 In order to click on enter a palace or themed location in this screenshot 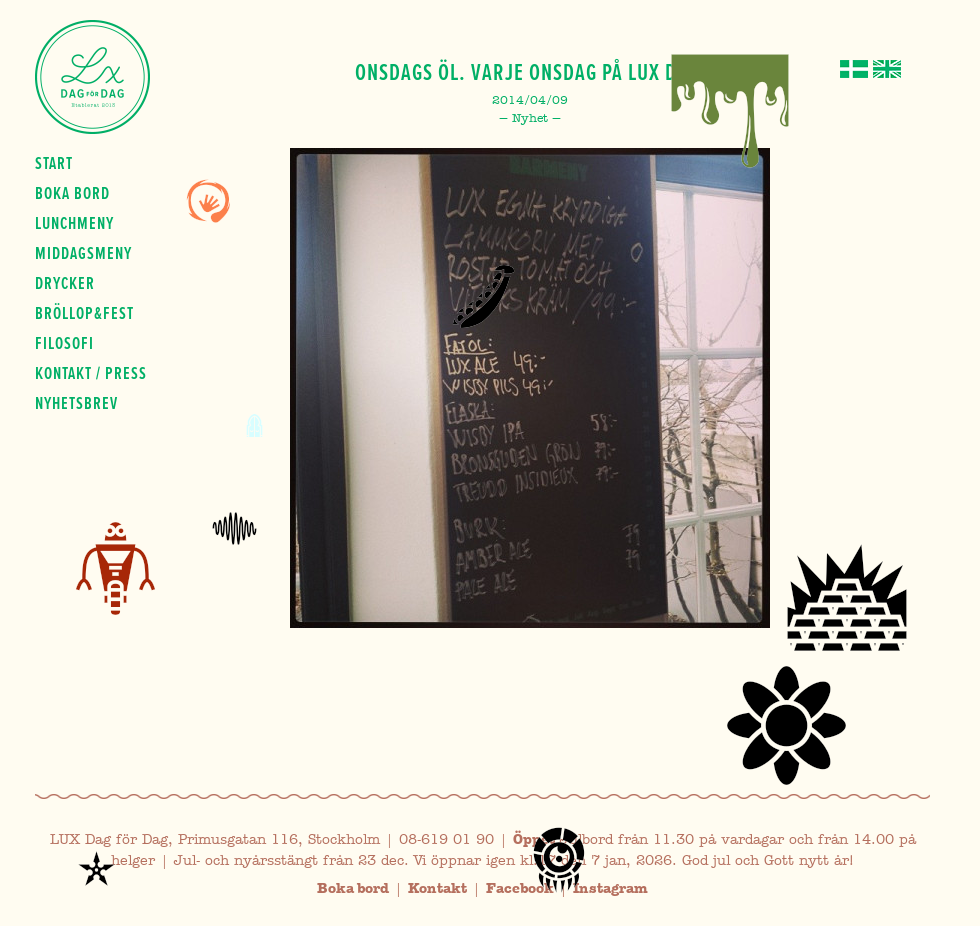, I will do `click(254, 425)`.